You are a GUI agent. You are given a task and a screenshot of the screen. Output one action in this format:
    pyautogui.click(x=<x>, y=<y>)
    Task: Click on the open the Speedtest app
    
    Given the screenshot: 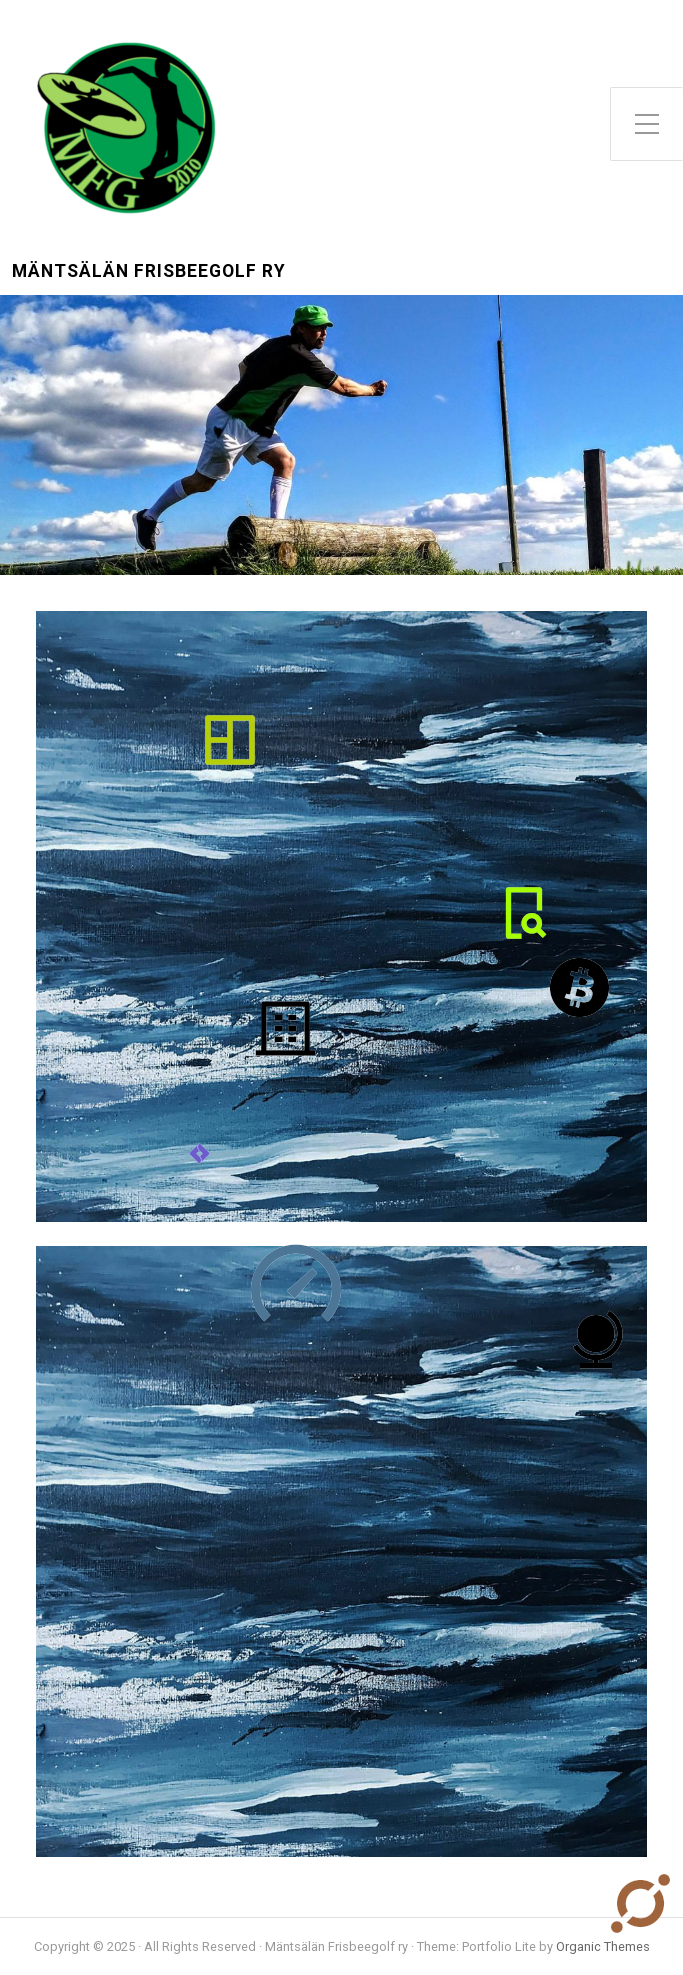 What is the action you would take?
    pyautogui.click(x=296, y=1283)
    